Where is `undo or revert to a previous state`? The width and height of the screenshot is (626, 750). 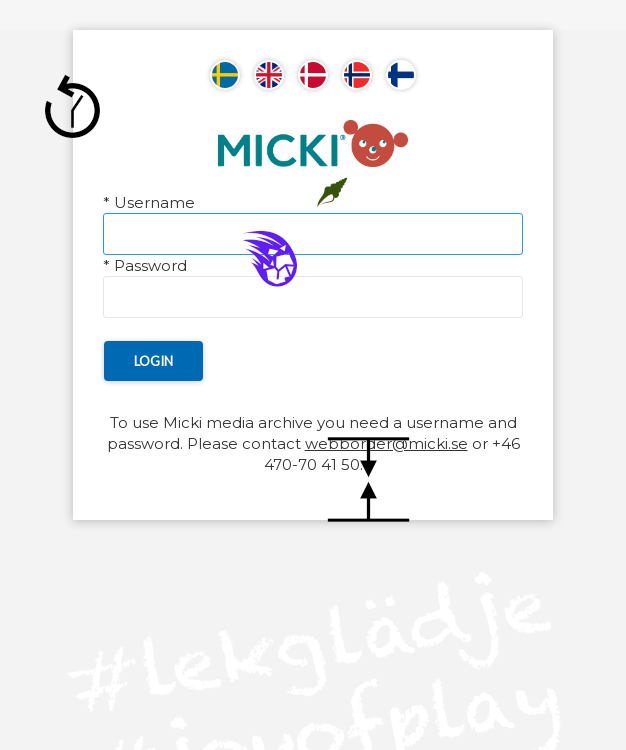 undo or revert to a previous state is located at coordinates (72, 110).